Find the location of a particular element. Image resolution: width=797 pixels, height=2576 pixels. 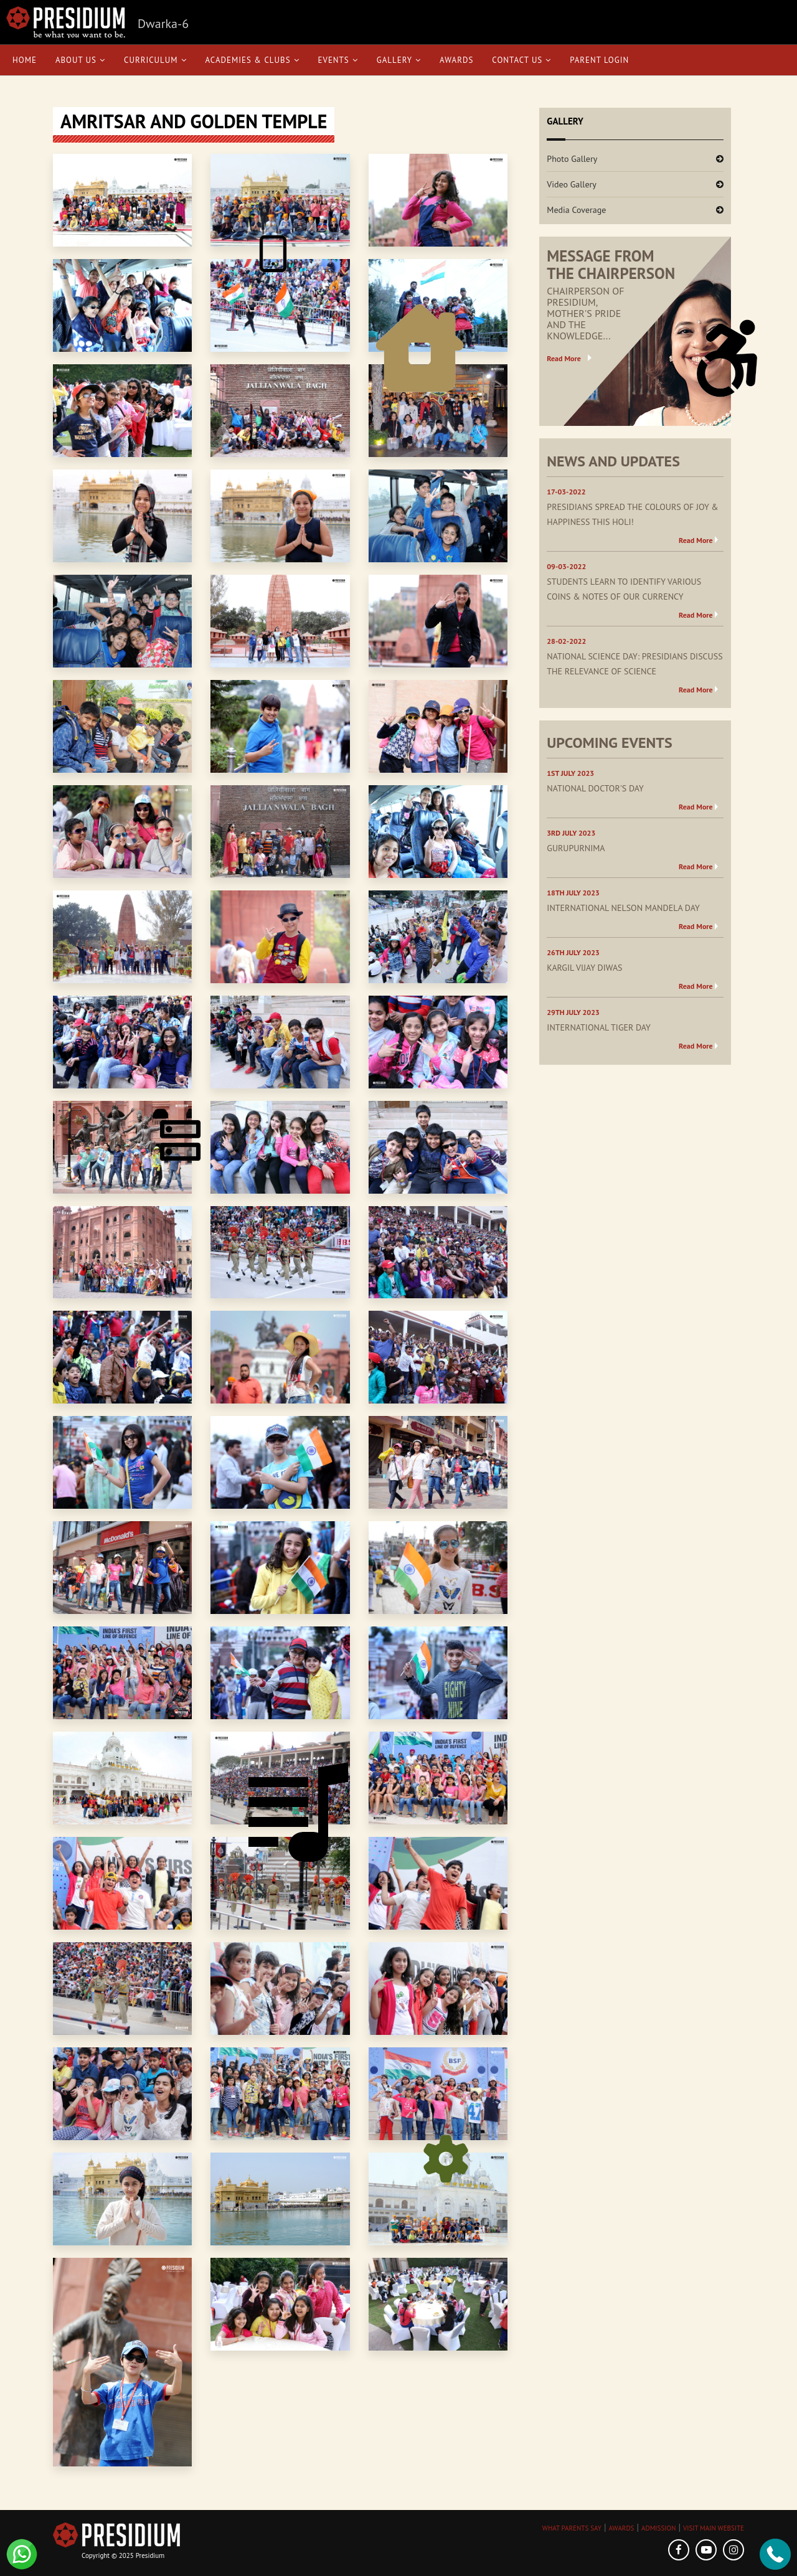

access server or DNS settings is located at coordinates (180, 1140).